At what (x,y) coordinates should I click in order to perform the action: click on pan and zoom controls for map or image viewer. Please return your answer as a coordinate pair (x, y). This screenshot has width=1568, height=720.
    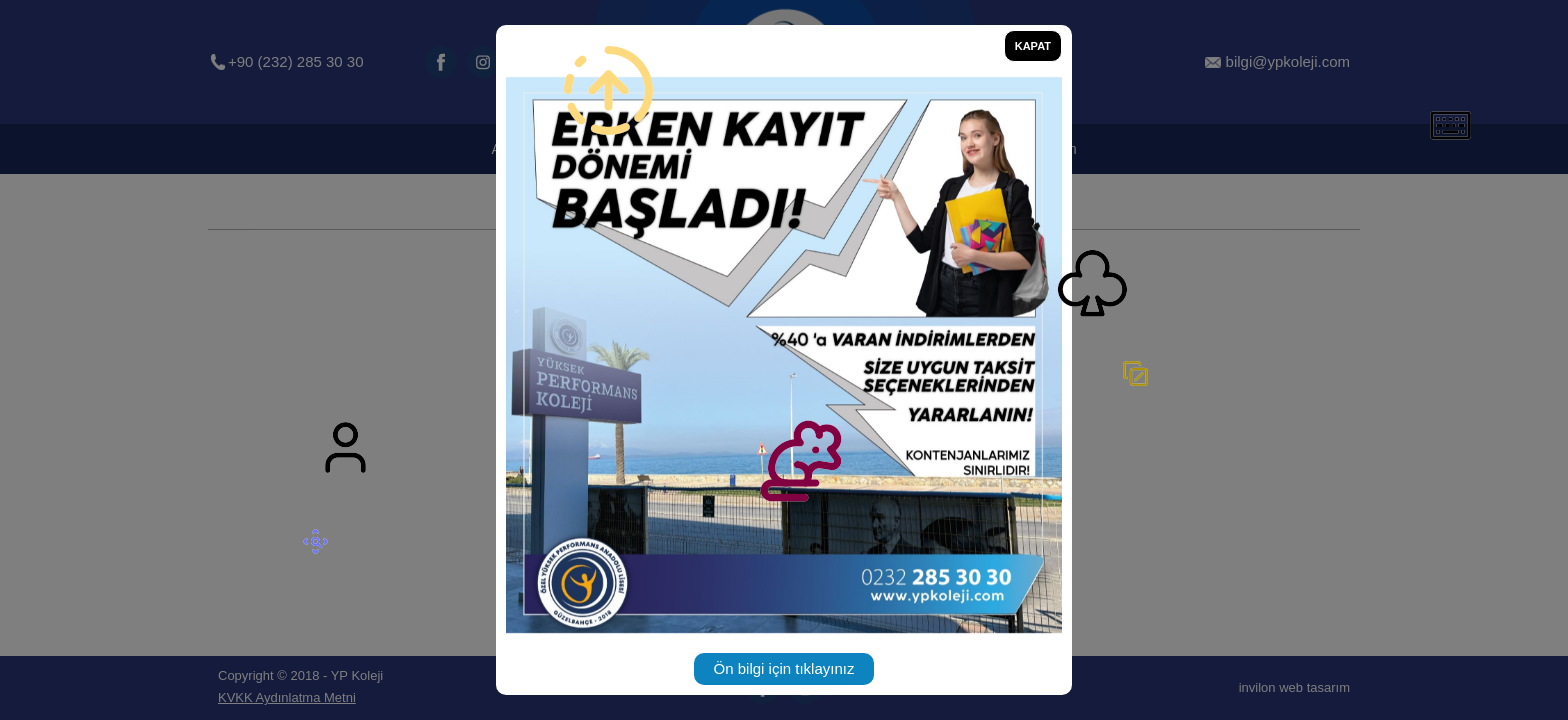
    Looking at the image, I should click on (315, 541).